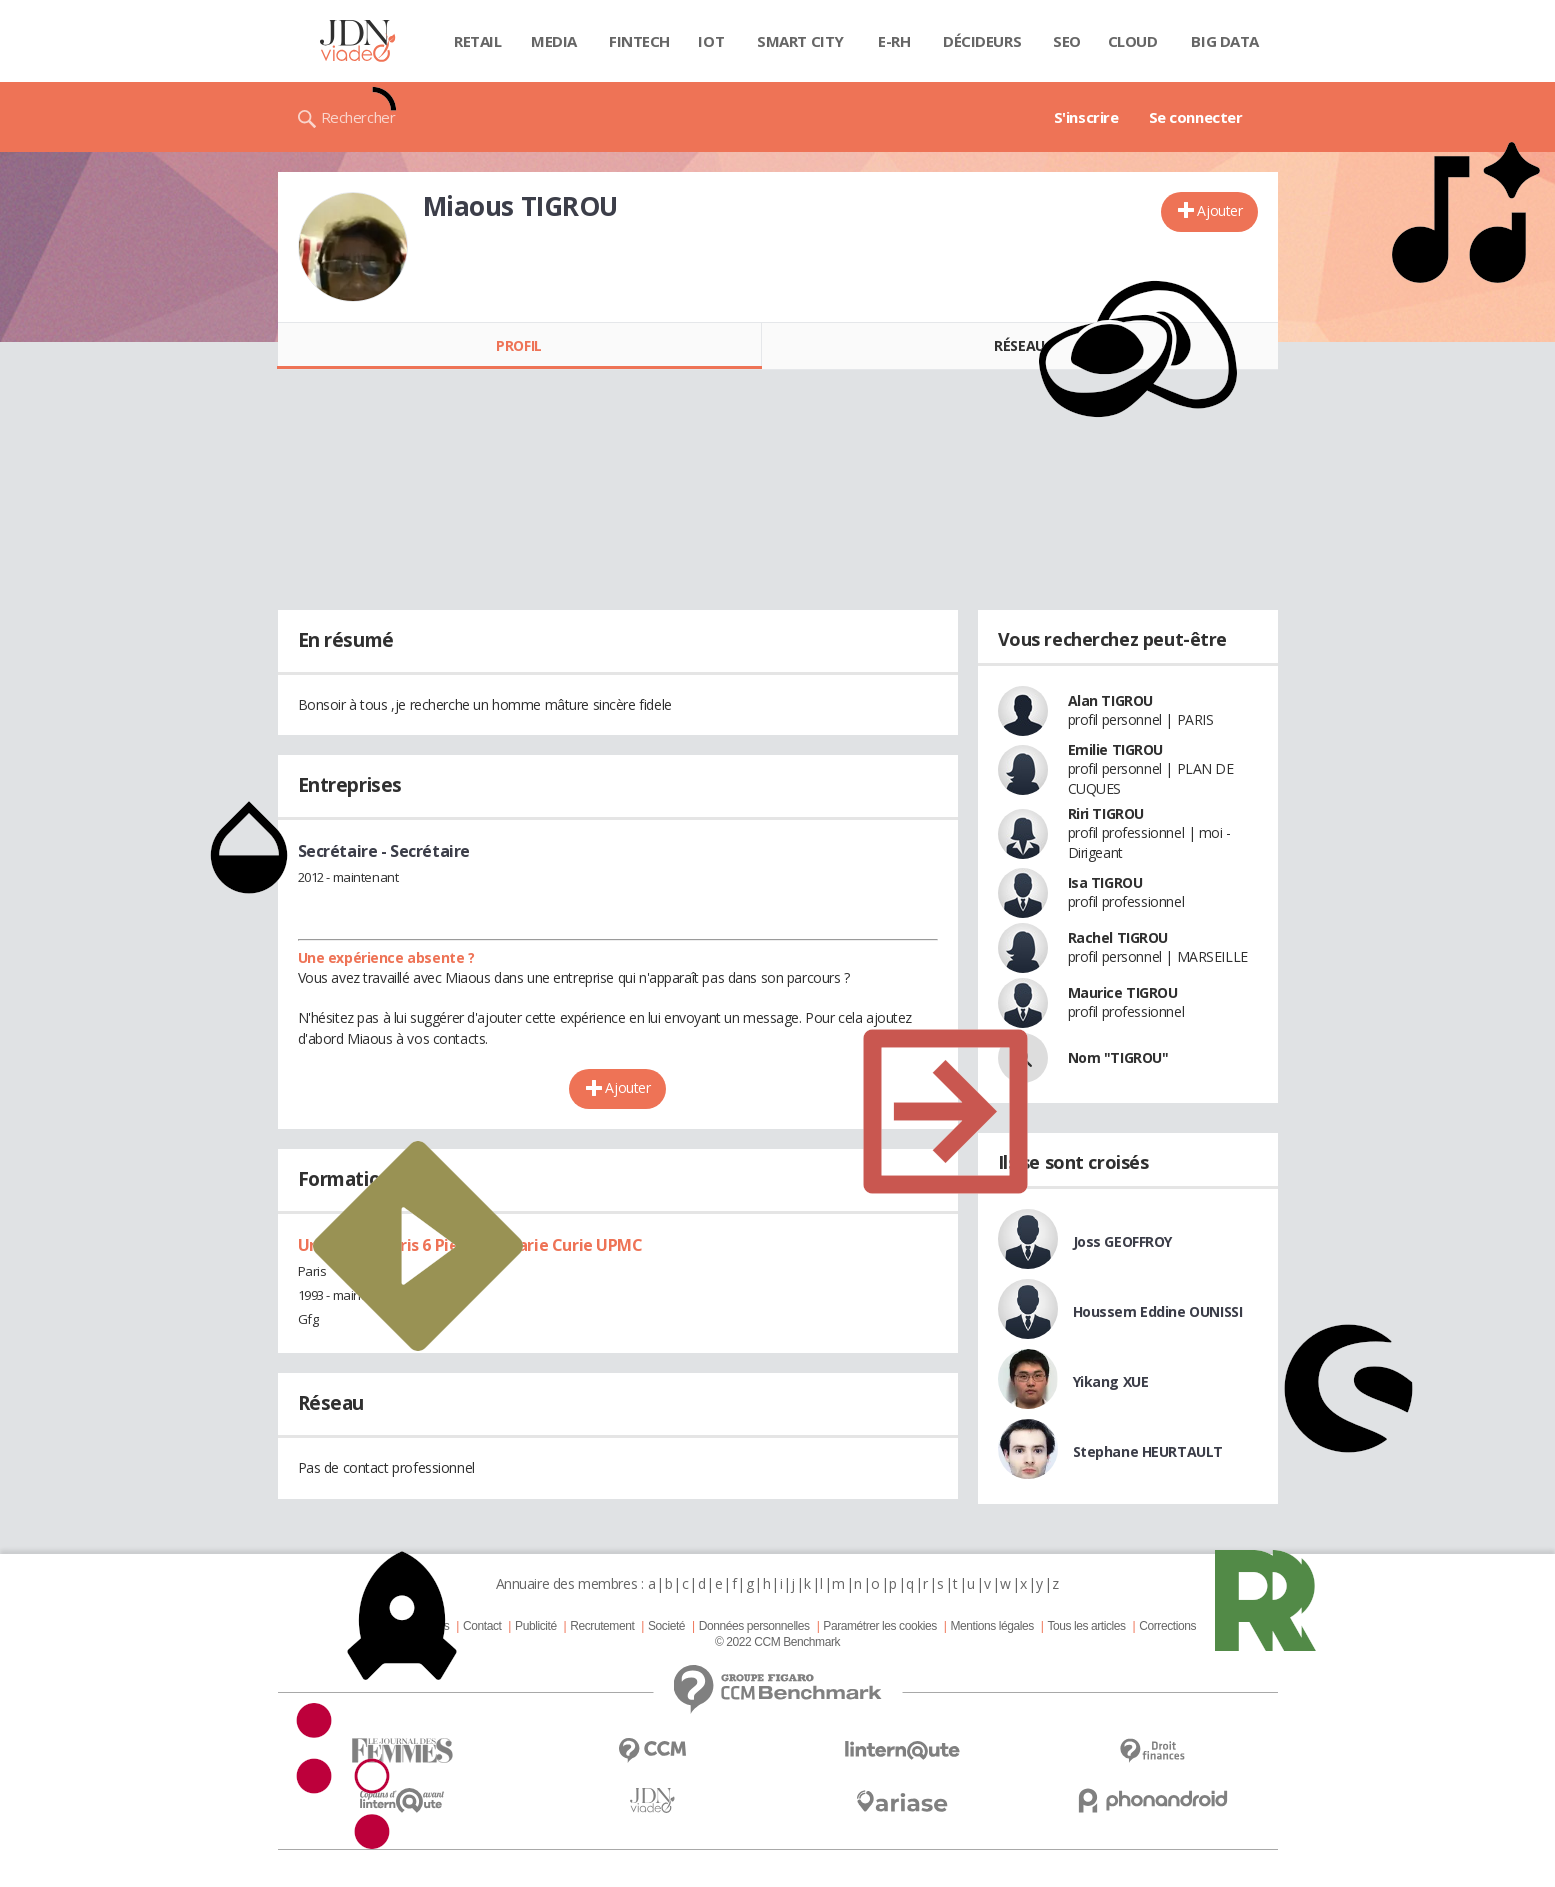 The height and width of the screenshot is (1887, 1555). Describe the element at coordinates (945, 1111) in the screenshot. I see `navigate to the next item or screen` at that location.